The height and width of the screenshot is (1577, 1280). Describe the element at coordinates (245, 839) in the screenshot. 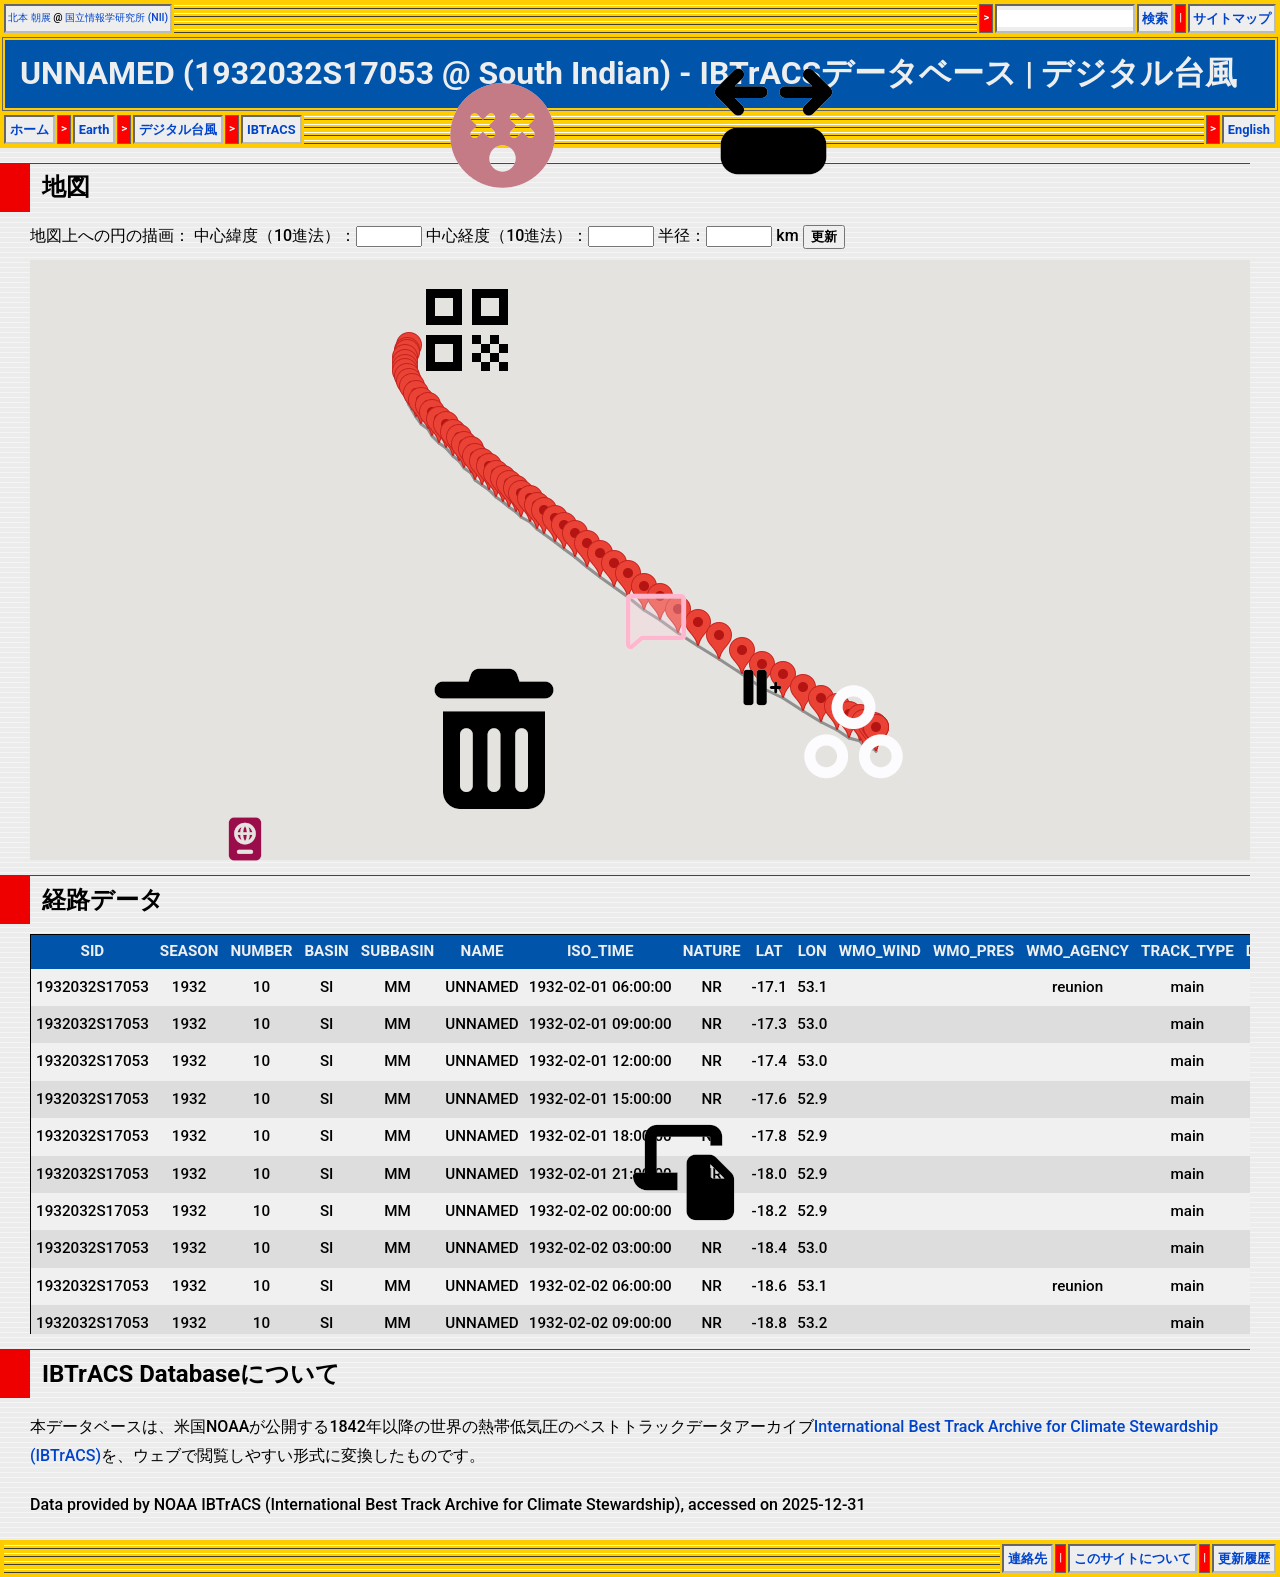

I see `access passport or travel documents` at that location.